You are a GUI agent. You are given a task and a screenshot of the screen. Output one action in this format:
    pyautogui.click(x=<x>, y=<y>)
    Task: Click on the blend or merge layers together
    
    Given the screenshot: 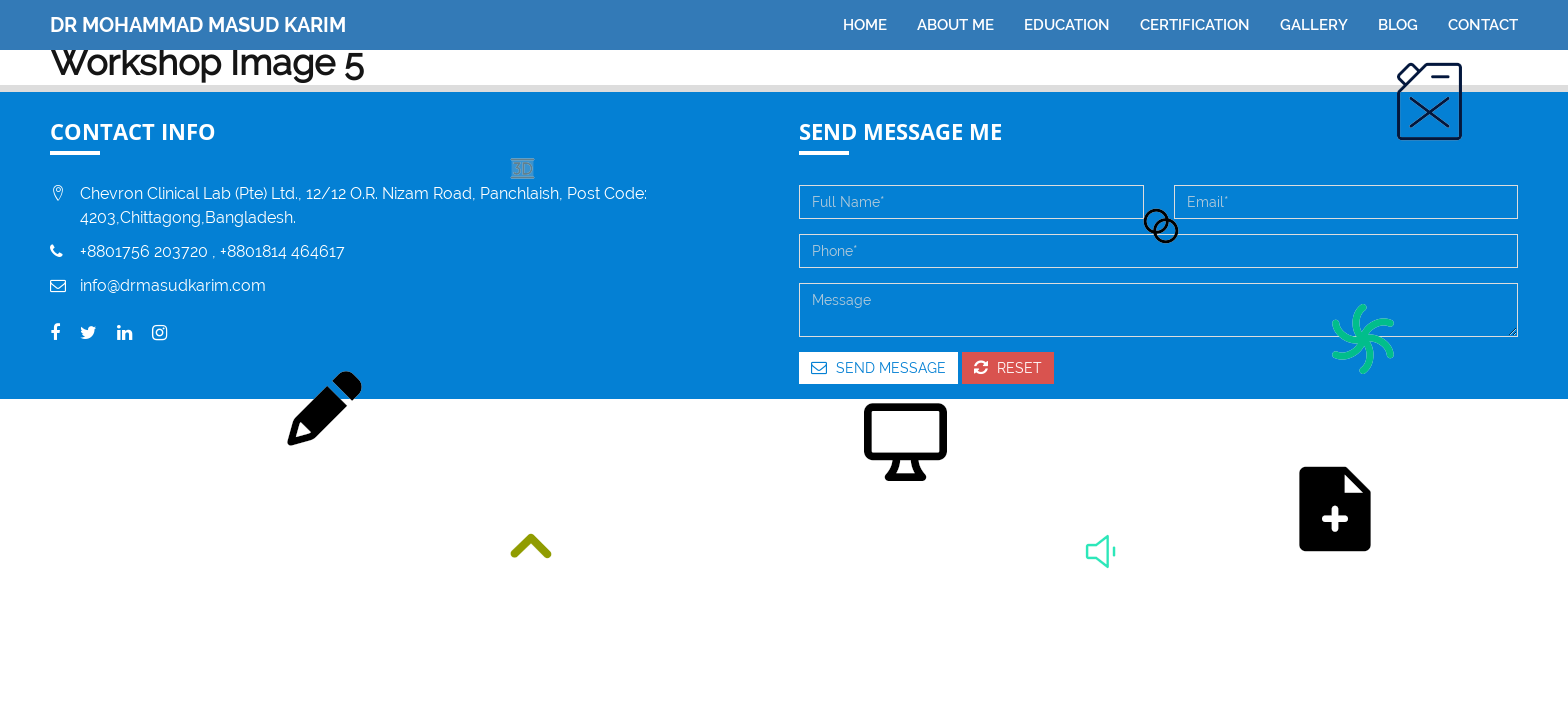 What is the action you would take?
    pyautogui.click(x=1161, y=226)
    